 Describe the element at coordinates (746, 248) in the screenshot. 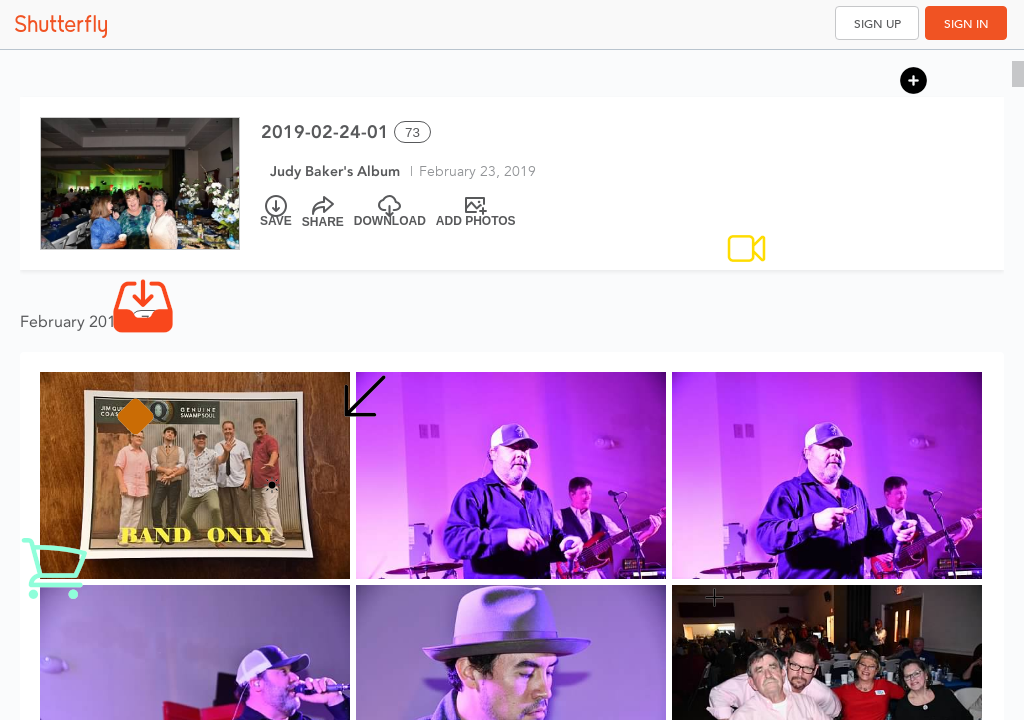

I see `start a video call` at that location.